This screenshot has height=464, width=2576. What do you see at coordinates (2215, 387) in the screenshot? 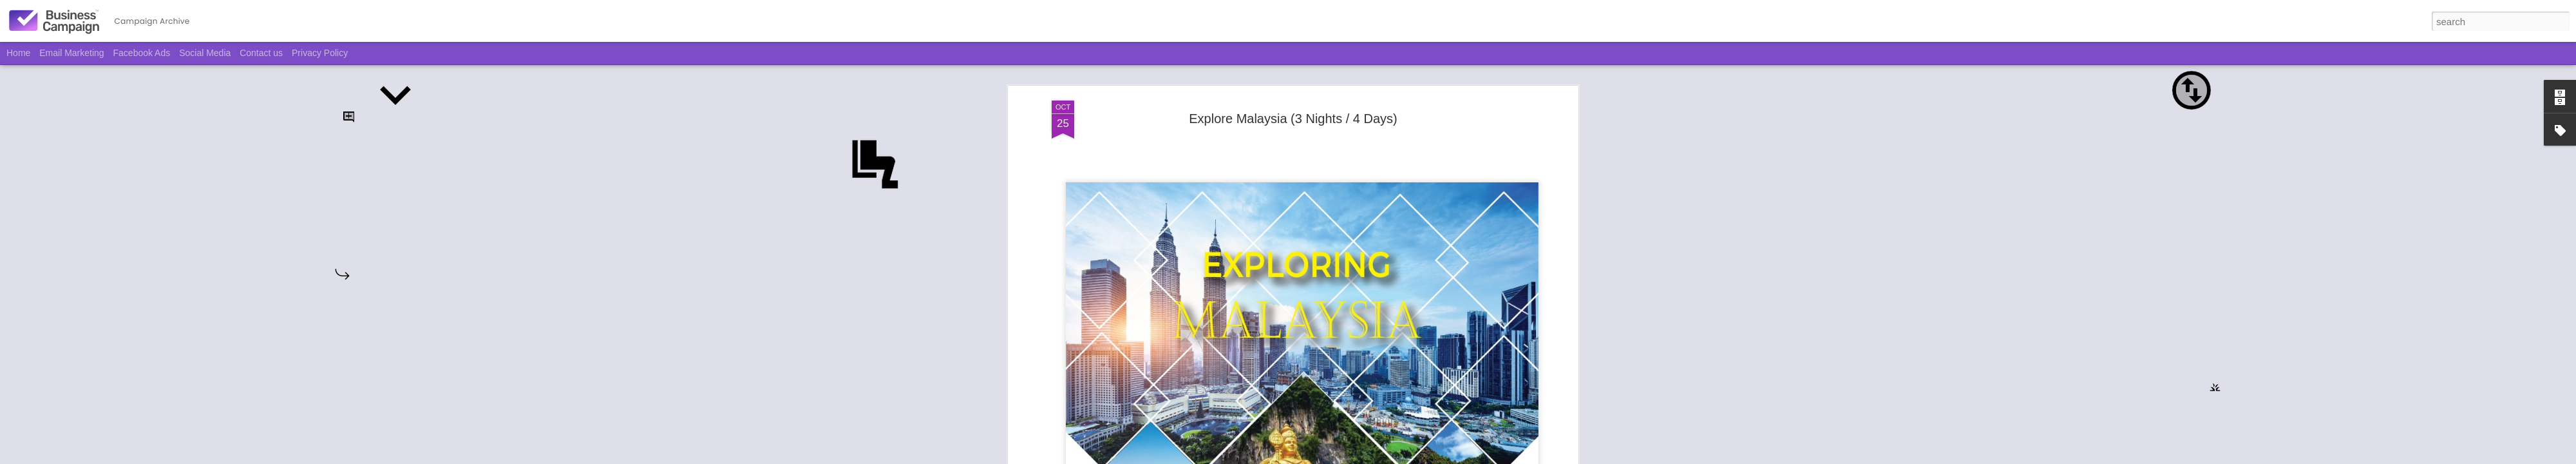
I see `view outdoor or nature-related content` at bounding box center [2215, 387].